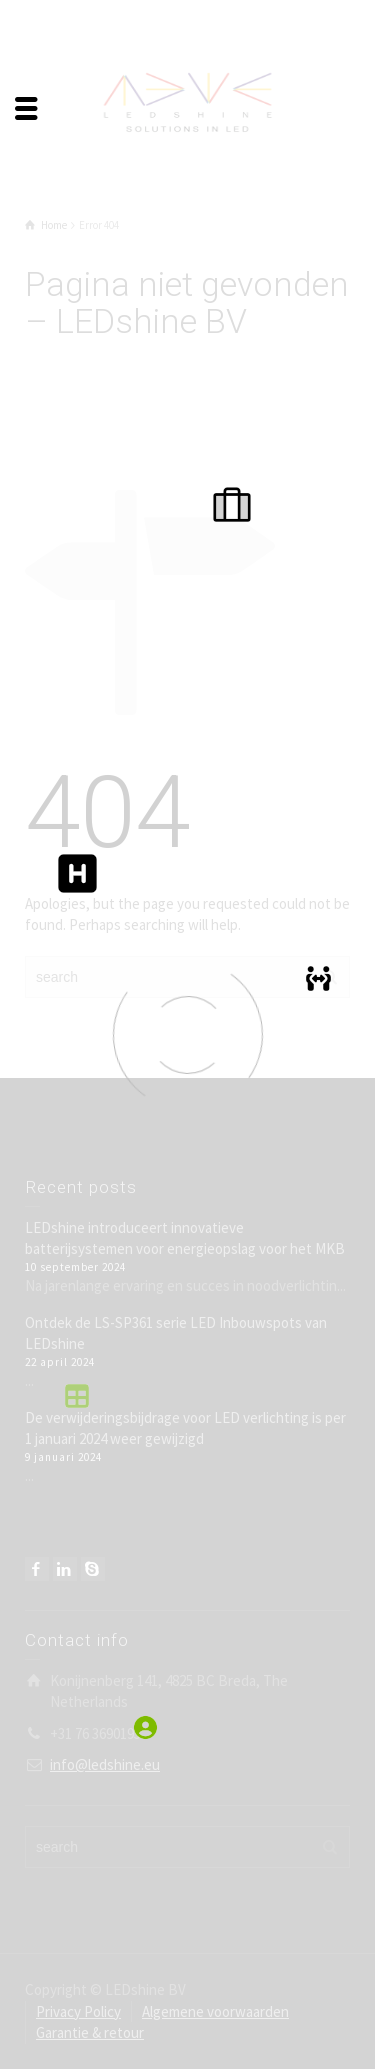 The width and height of the screenshot is (375, 2069). Describe the element at coordinates (145, 1727) in the screenshot. I see `view your profile` at that location.